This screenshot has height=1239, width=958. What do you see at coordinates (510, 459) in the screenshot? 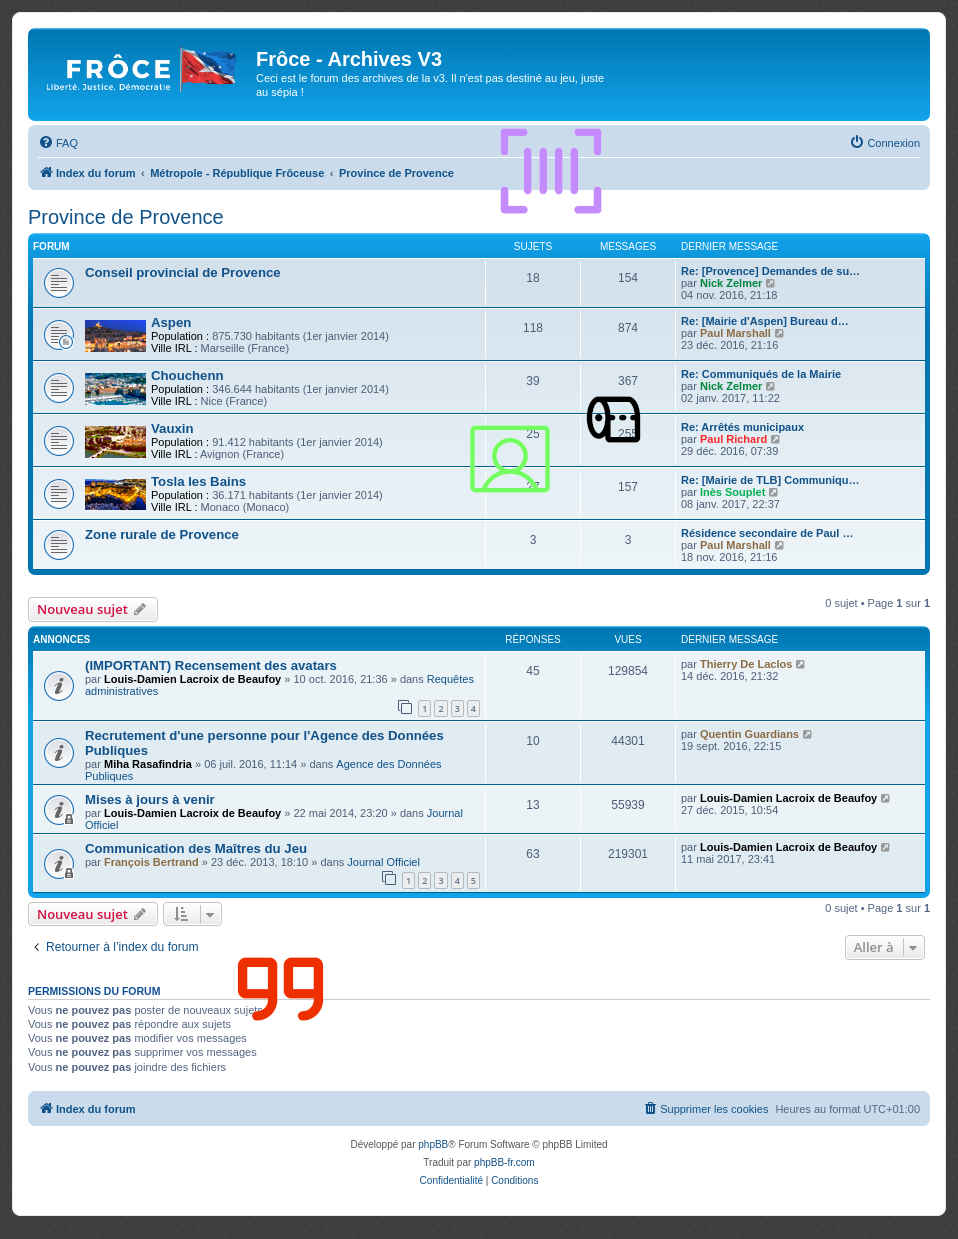
I see `view user profile` at bounding box center [510, 459].